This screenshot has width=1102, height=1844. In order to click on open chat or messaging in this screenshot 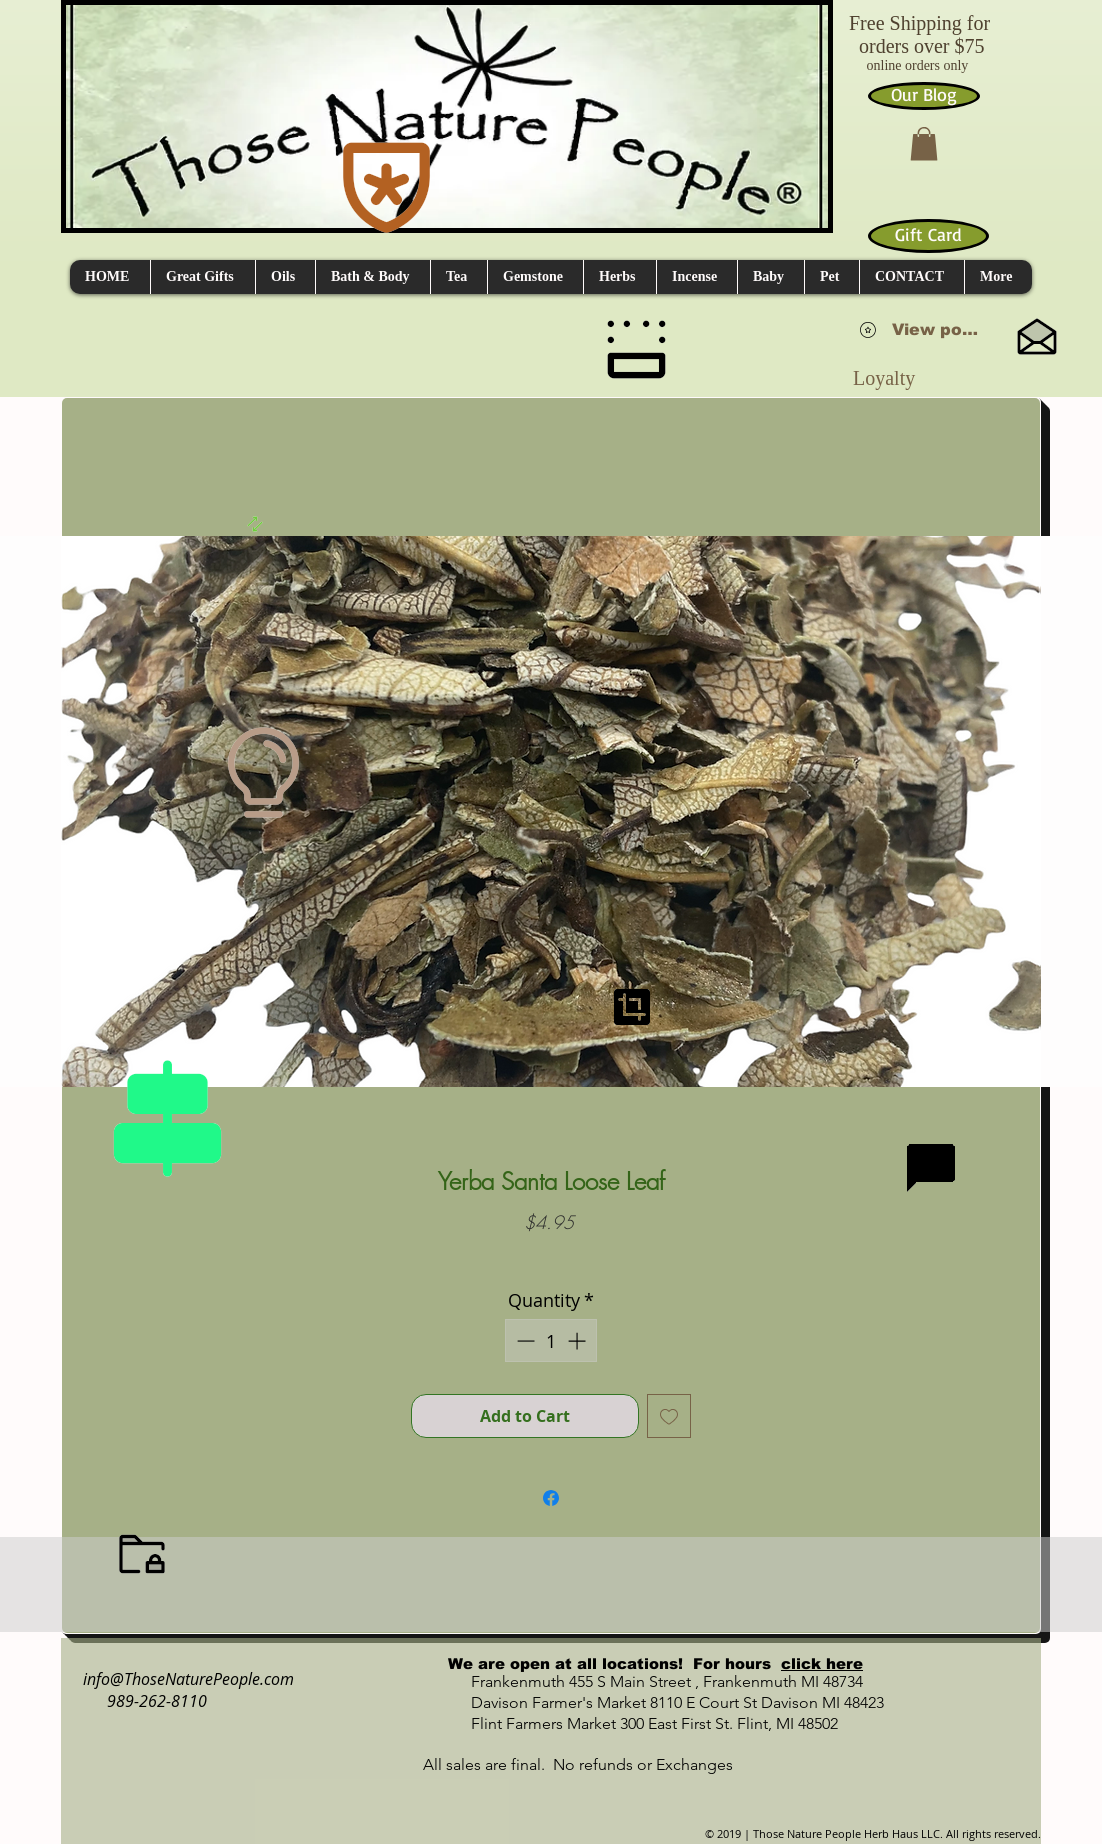, I will do `click(931, 1168)`.